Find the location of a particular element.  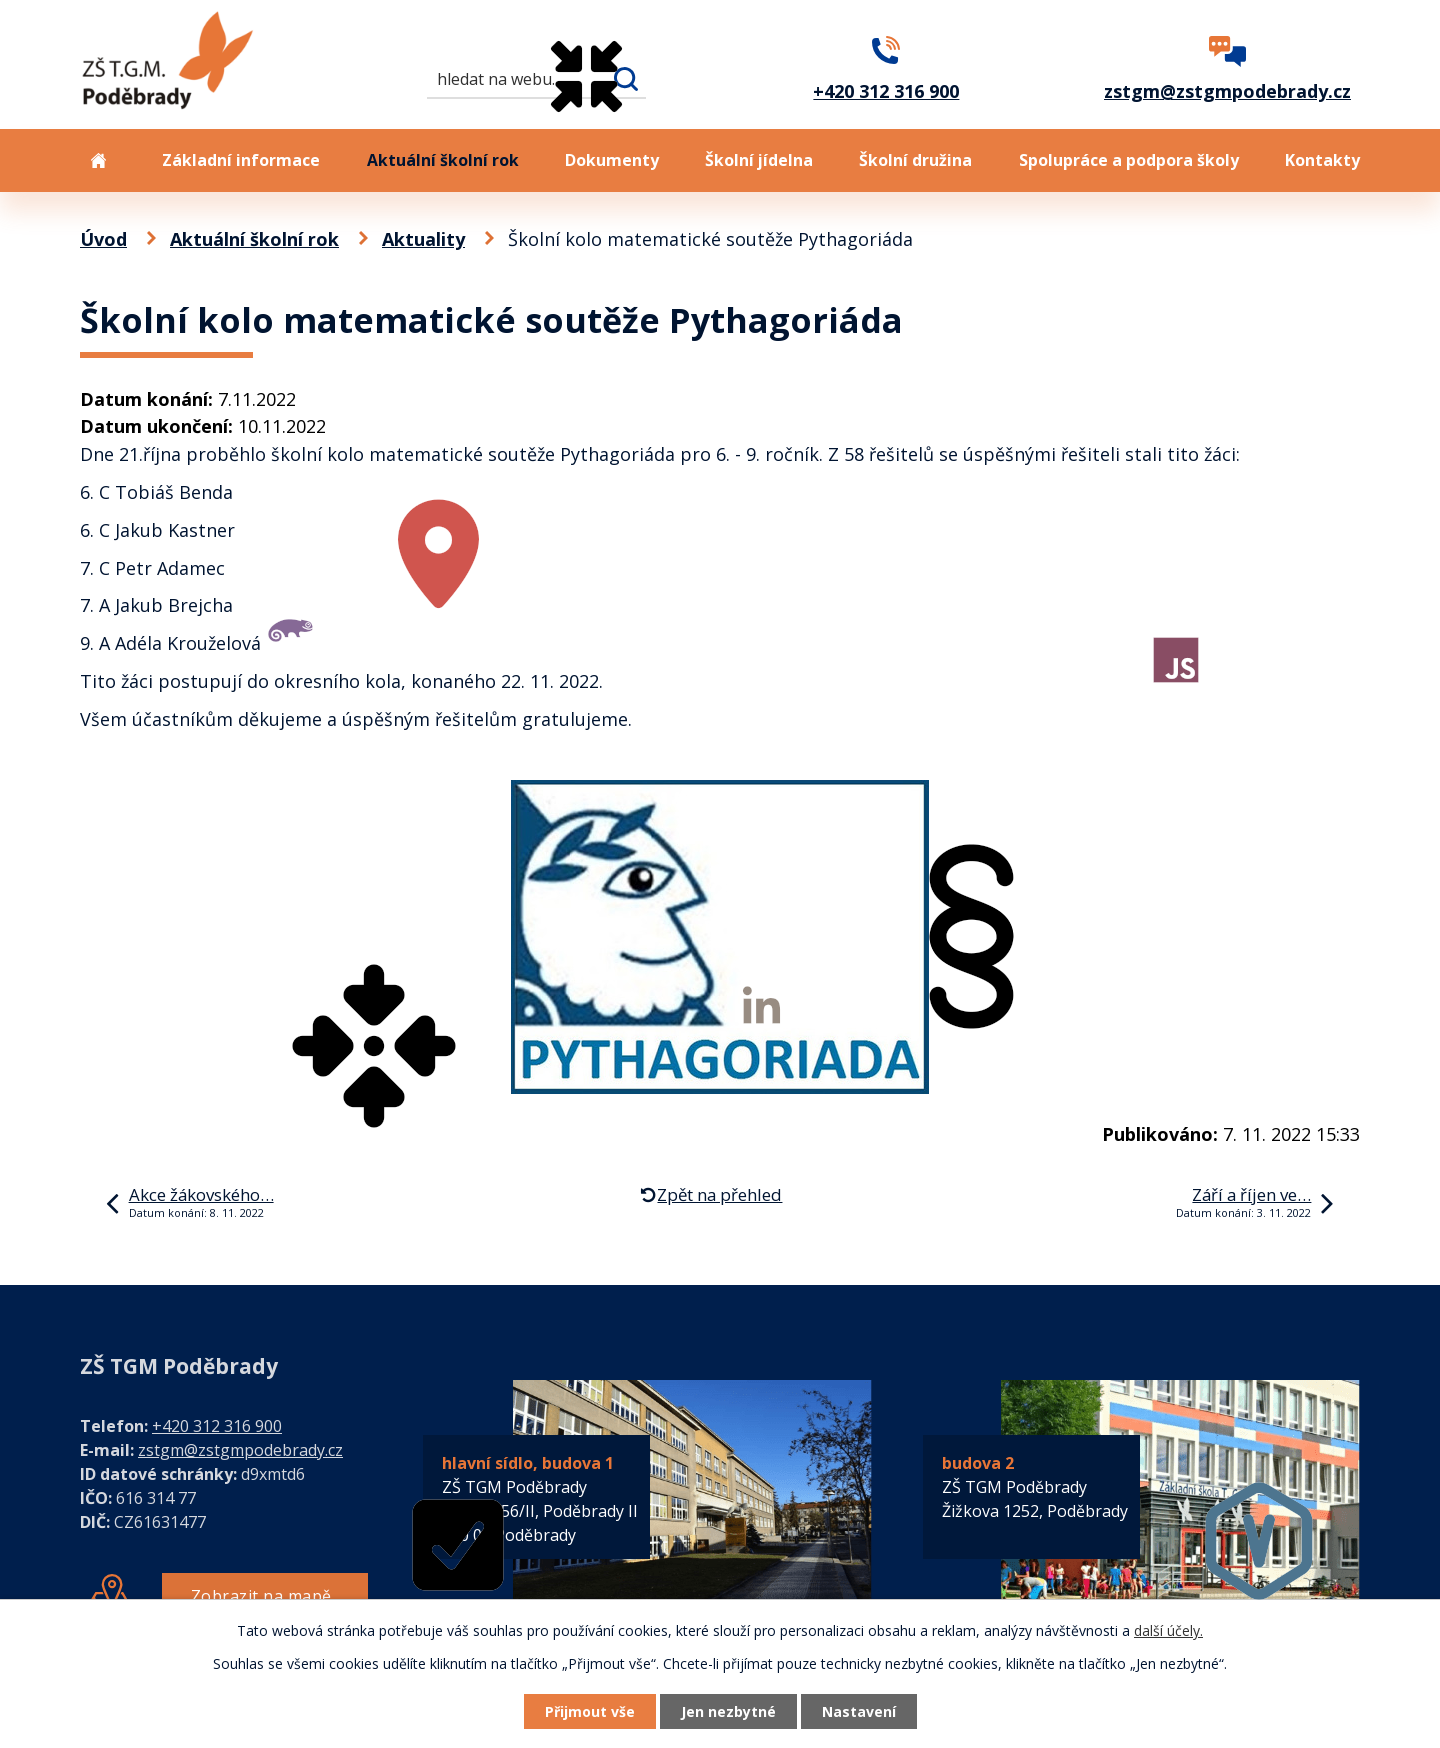

minimize window to taskbar is located at coordinates (586, 76).